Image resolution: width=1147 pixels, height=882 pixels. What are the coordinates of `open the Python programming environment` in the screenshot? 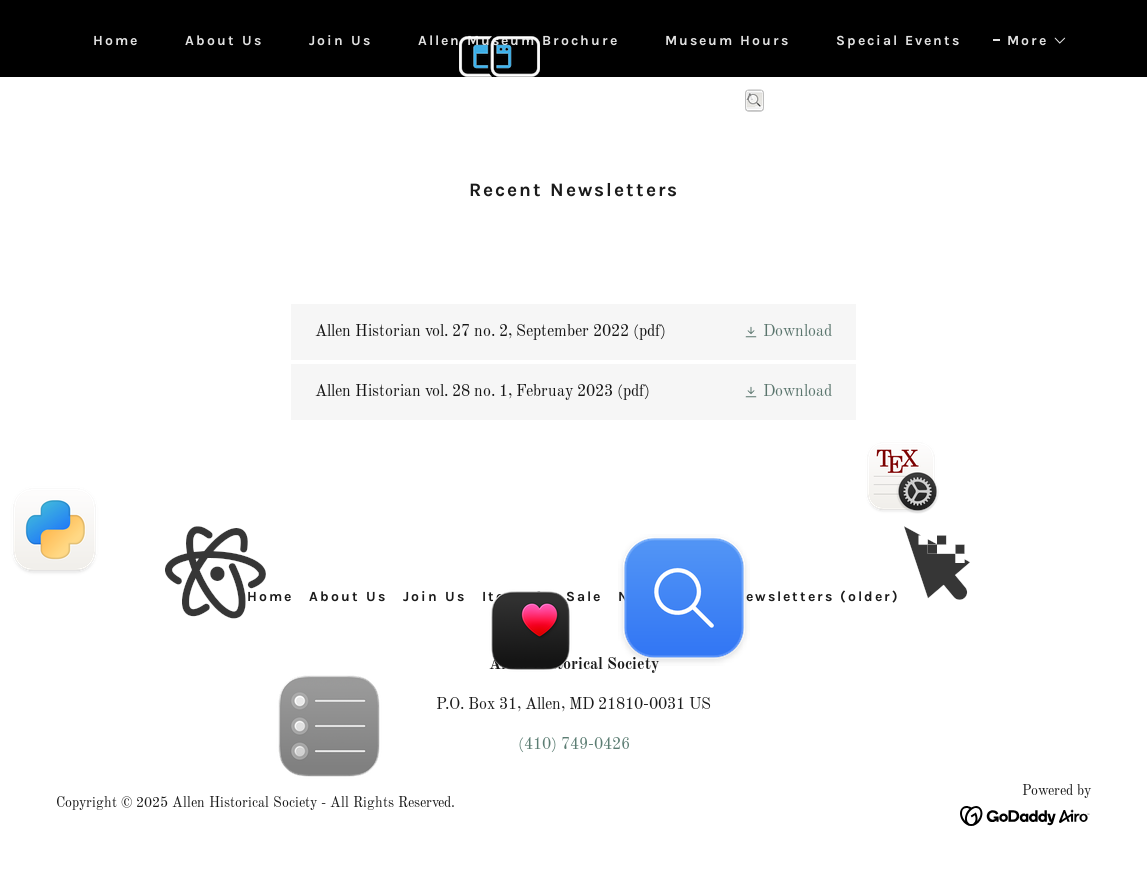 It's located at (54, 529).